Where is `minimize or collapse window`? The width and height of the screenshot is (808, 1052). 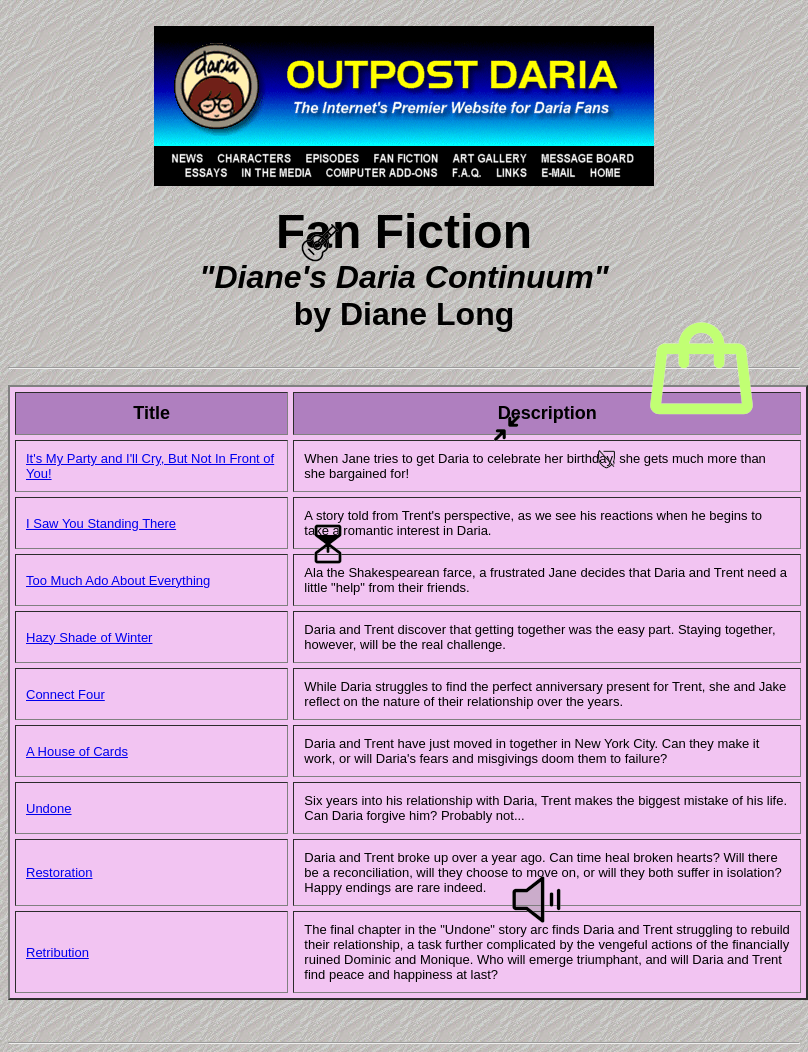 minimize or collapse window is located at coordinates (507, 428).